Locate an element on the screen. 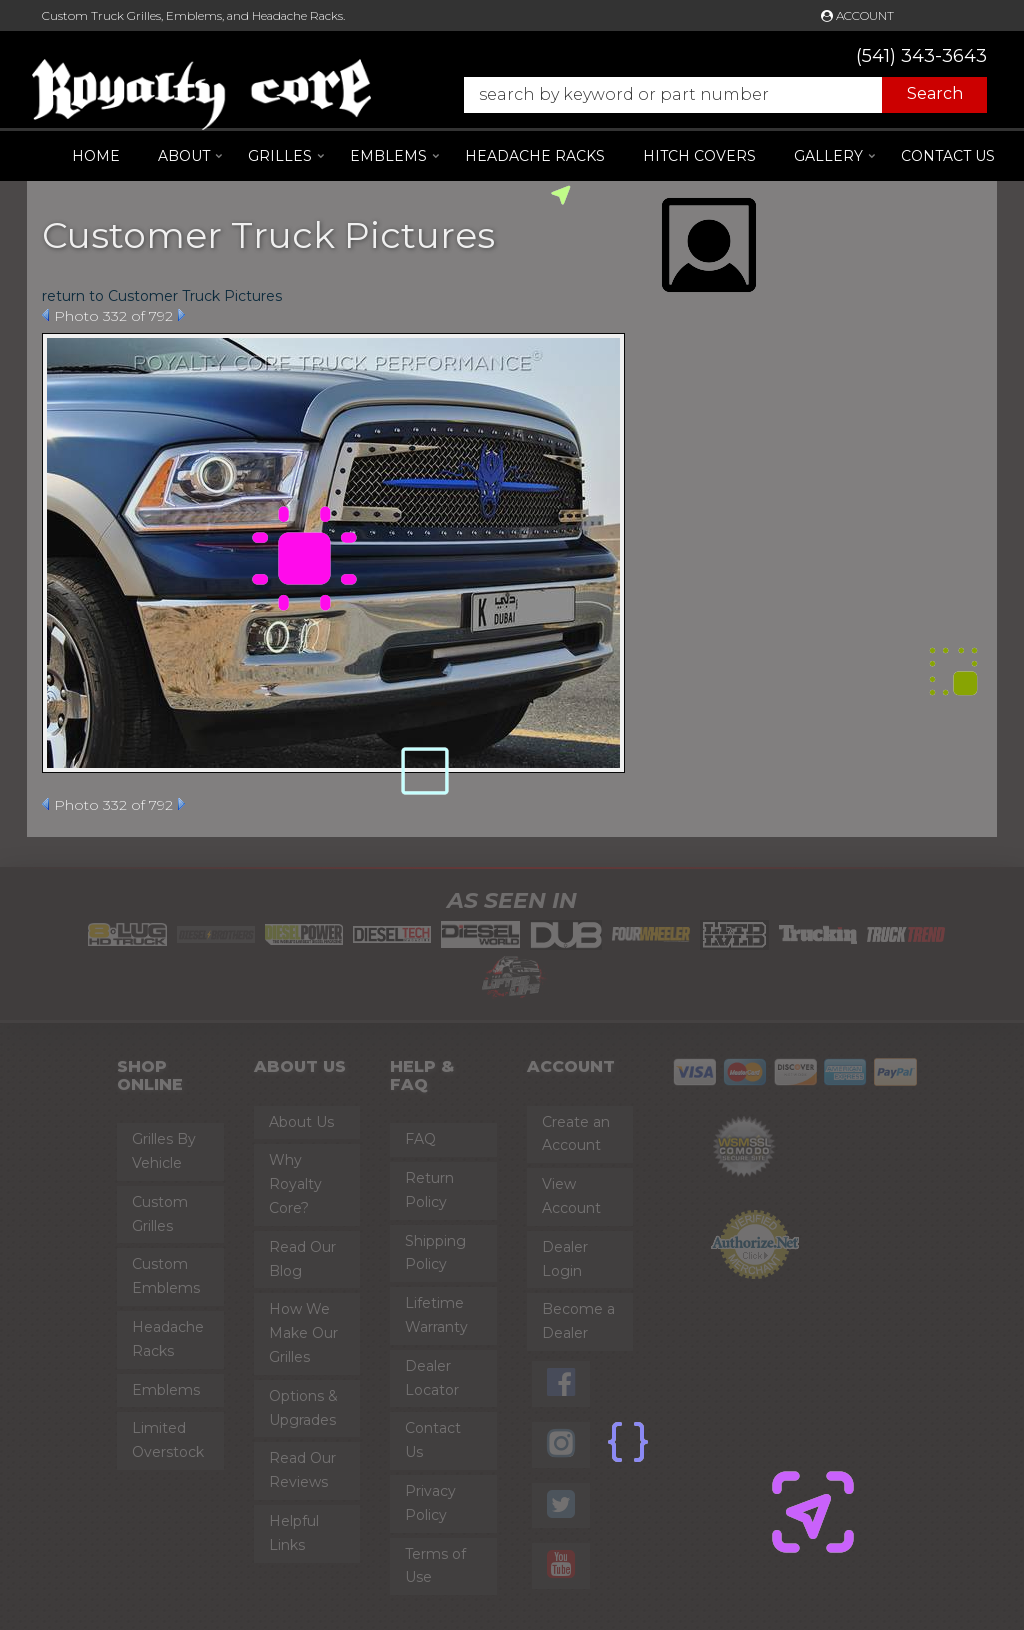 The height and width of the screenshot is (1630, 1024). view user profile is located at coordinates (709, 245).